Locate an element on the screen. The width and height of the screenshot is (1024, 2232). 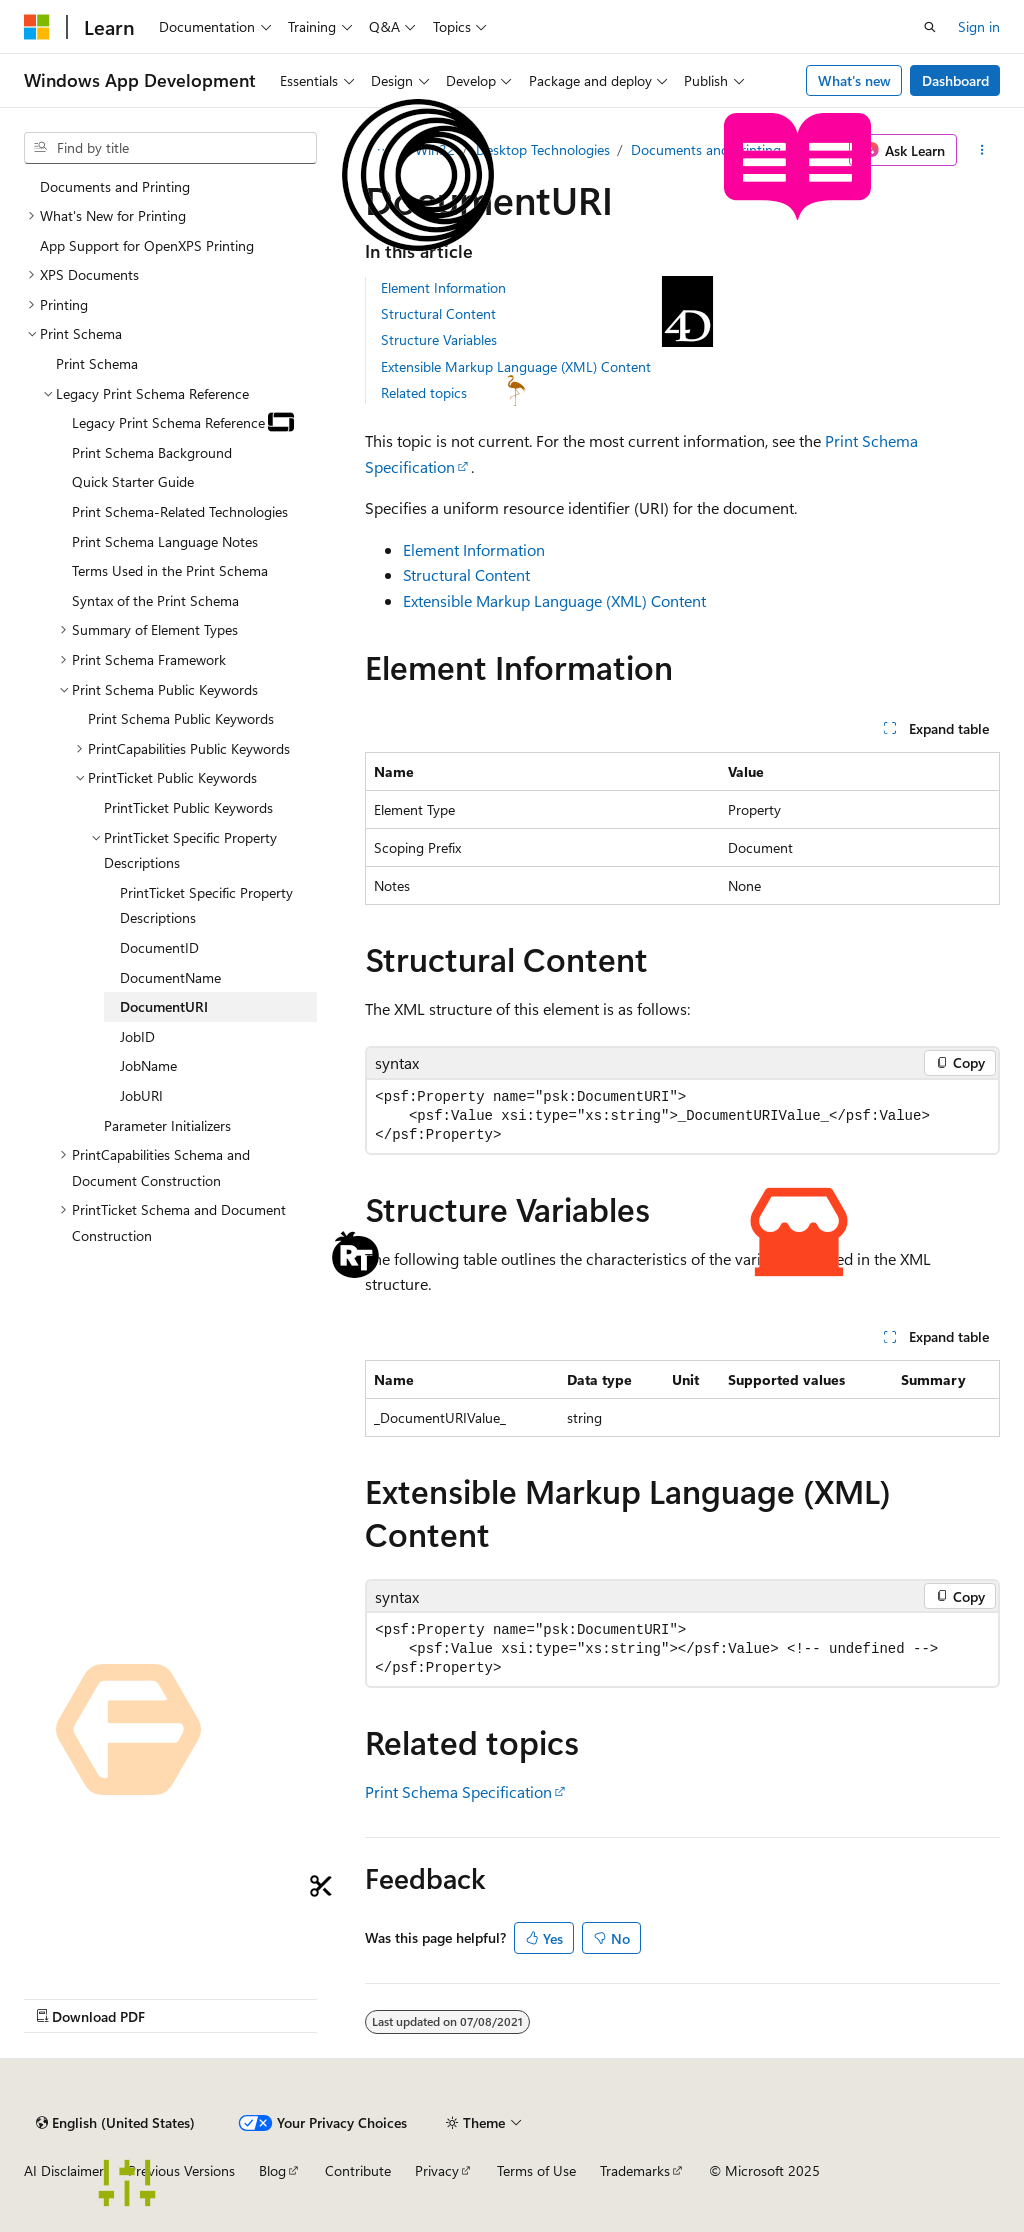
open the store or marketplace is located at coordinates (799, 1232).